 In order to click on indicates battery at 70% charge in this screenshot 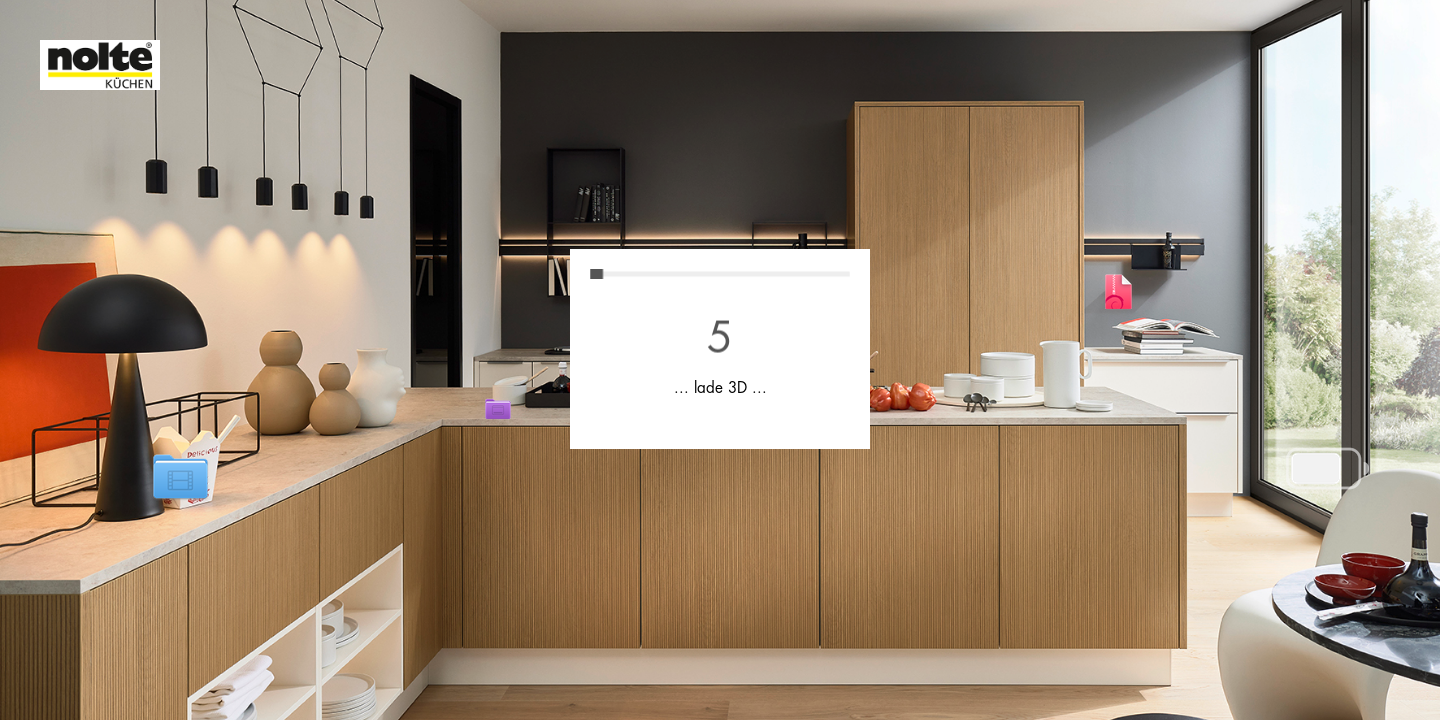, I will do `click(1327, 468)`.